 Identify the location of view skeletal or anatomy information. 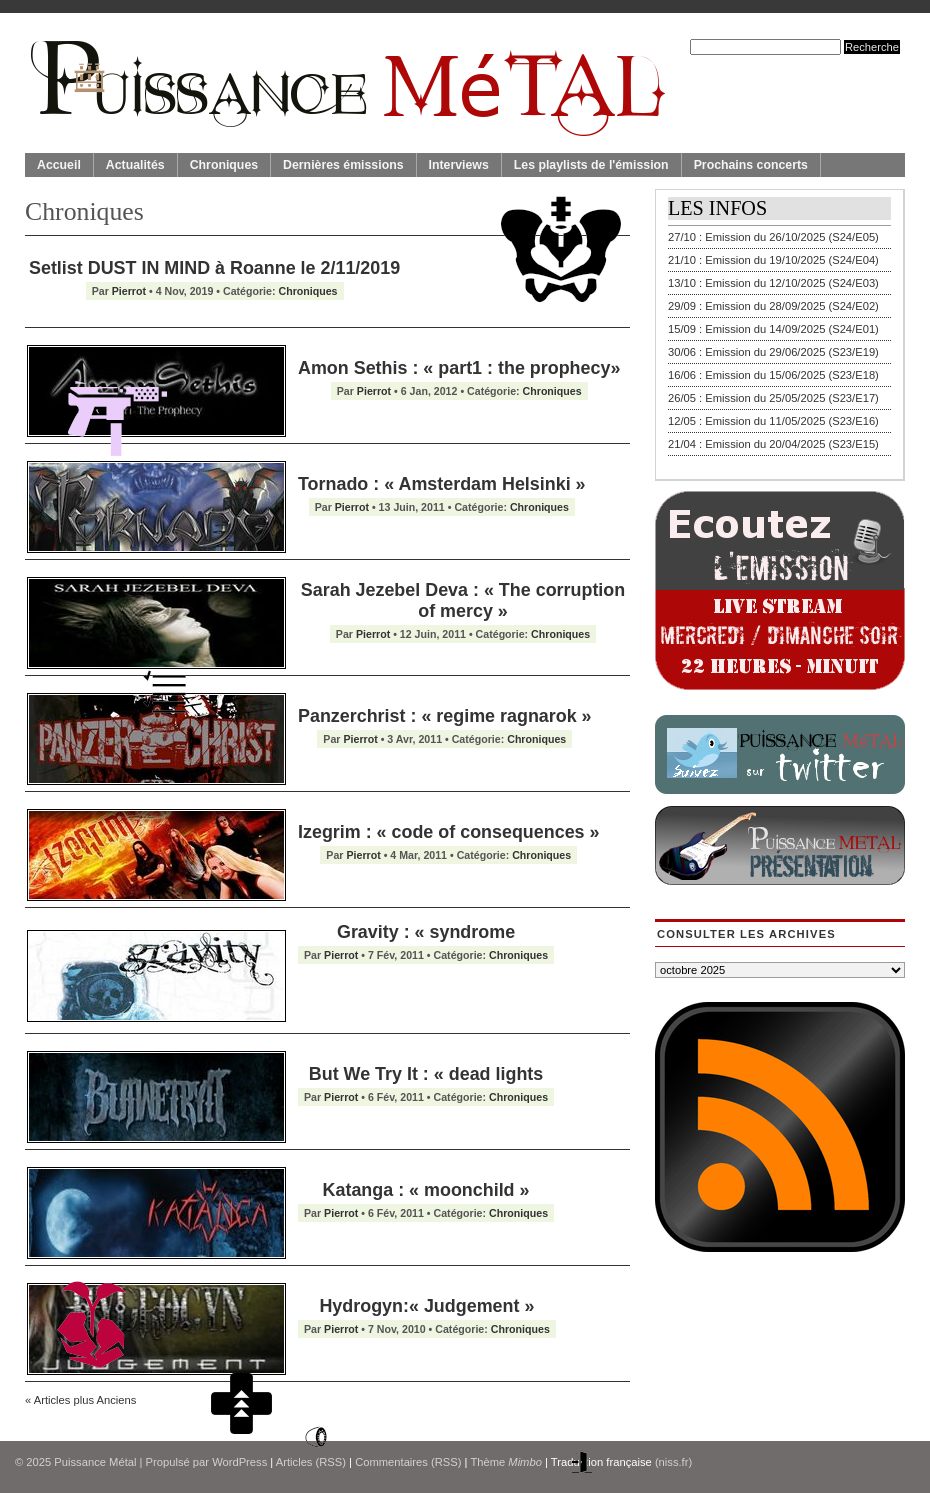
(561, 255).